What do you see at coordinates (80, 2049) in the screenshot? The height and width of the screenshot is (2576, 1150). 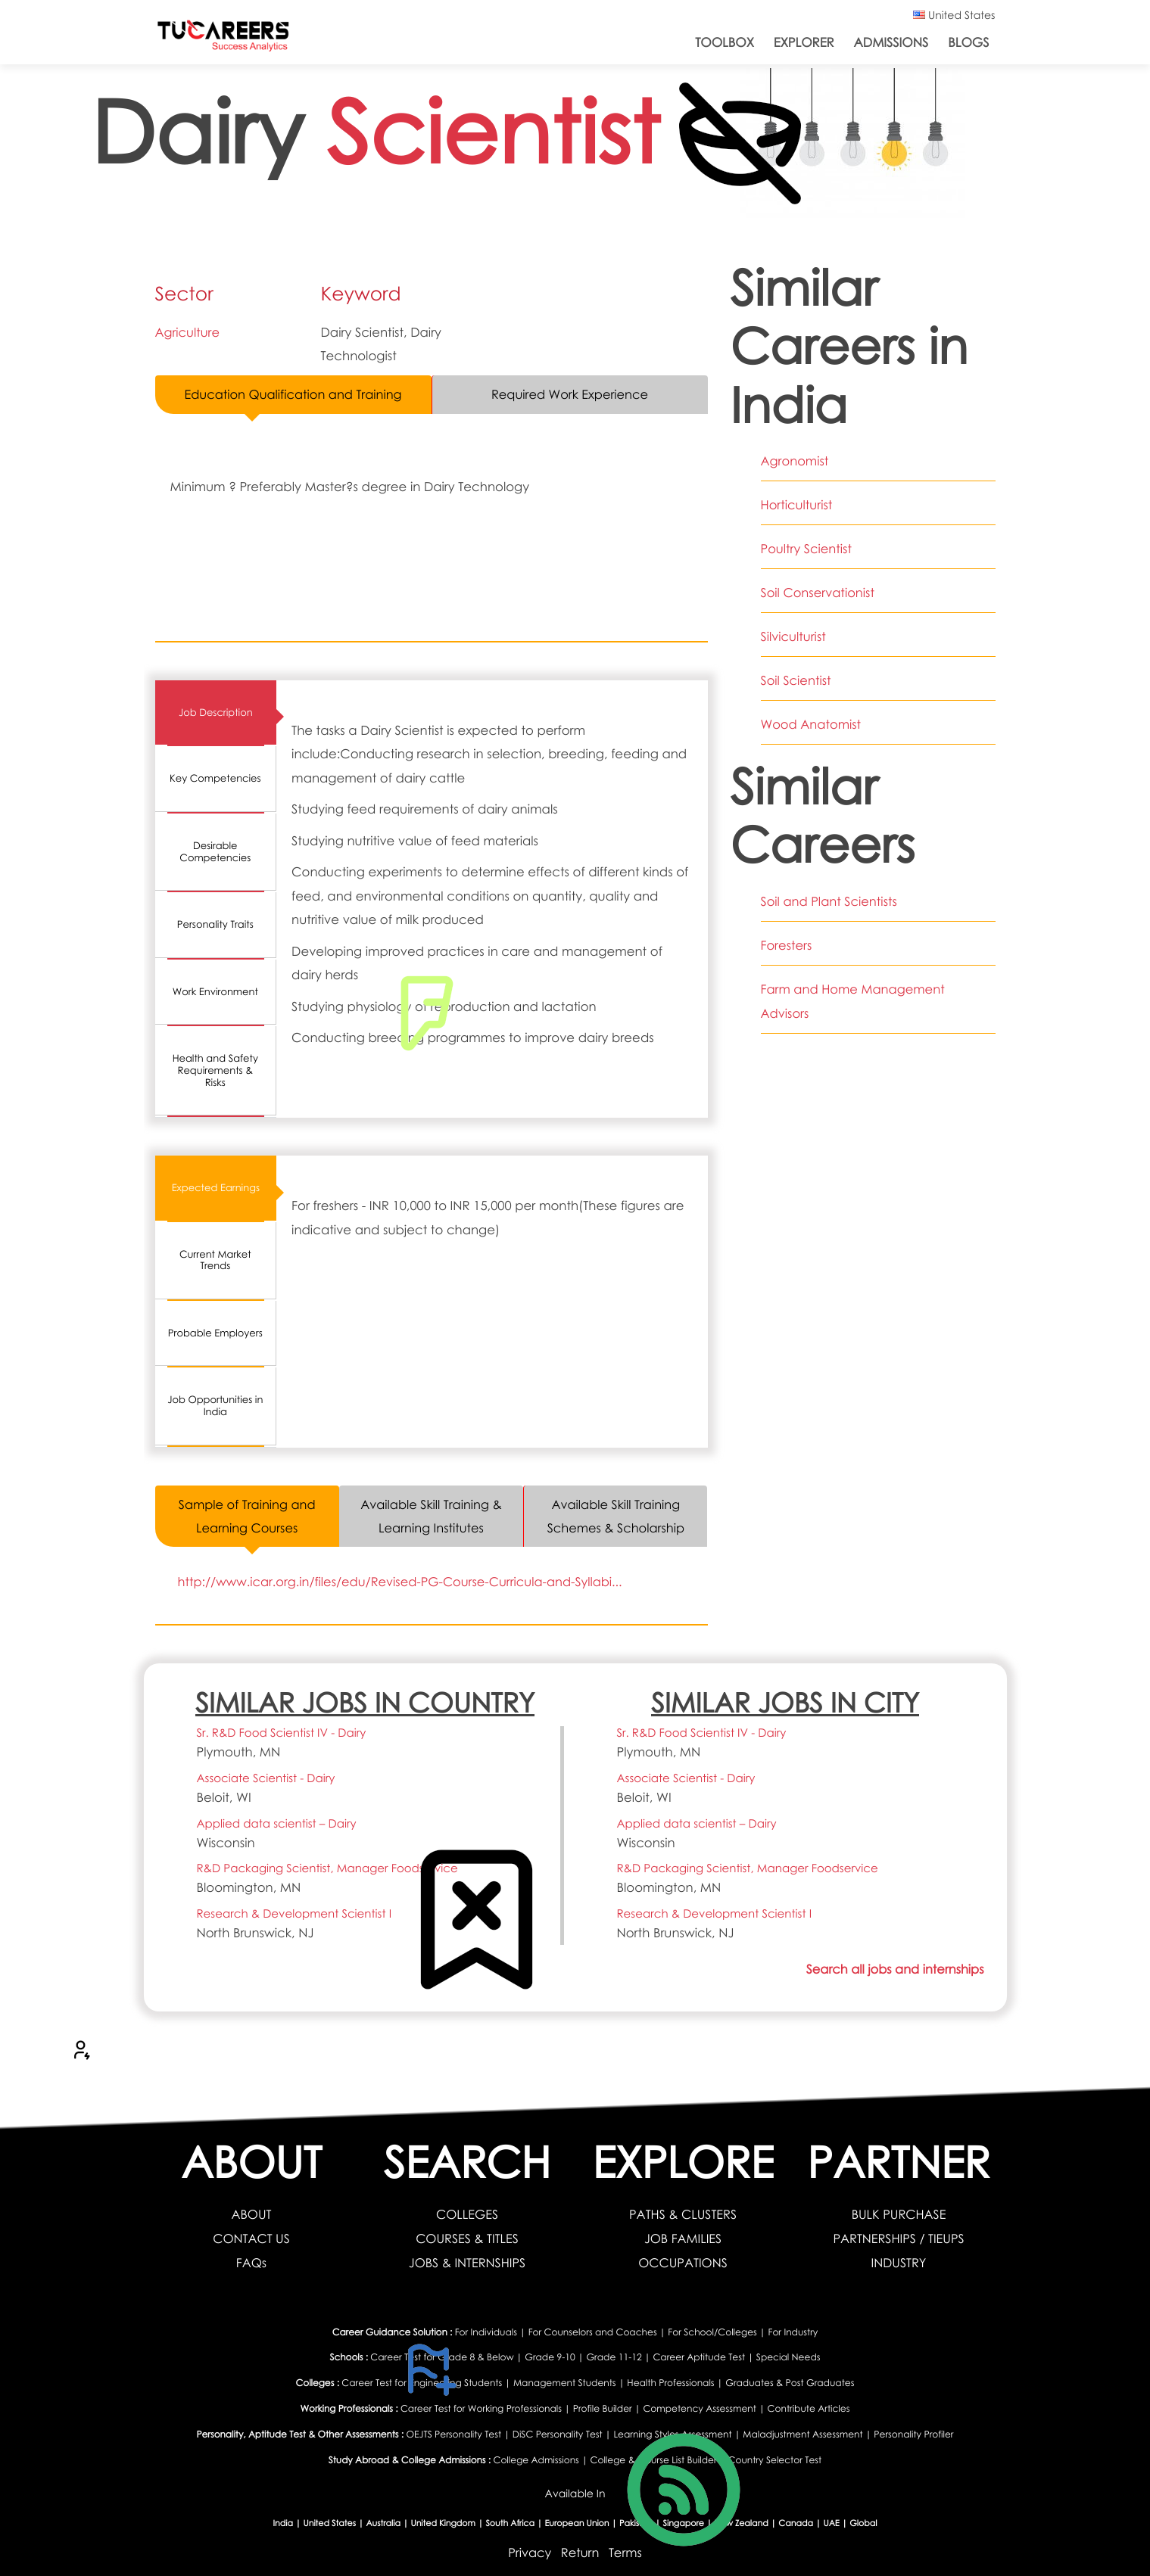 I see `user account with quick actions` at bounding box center [80, 2049].